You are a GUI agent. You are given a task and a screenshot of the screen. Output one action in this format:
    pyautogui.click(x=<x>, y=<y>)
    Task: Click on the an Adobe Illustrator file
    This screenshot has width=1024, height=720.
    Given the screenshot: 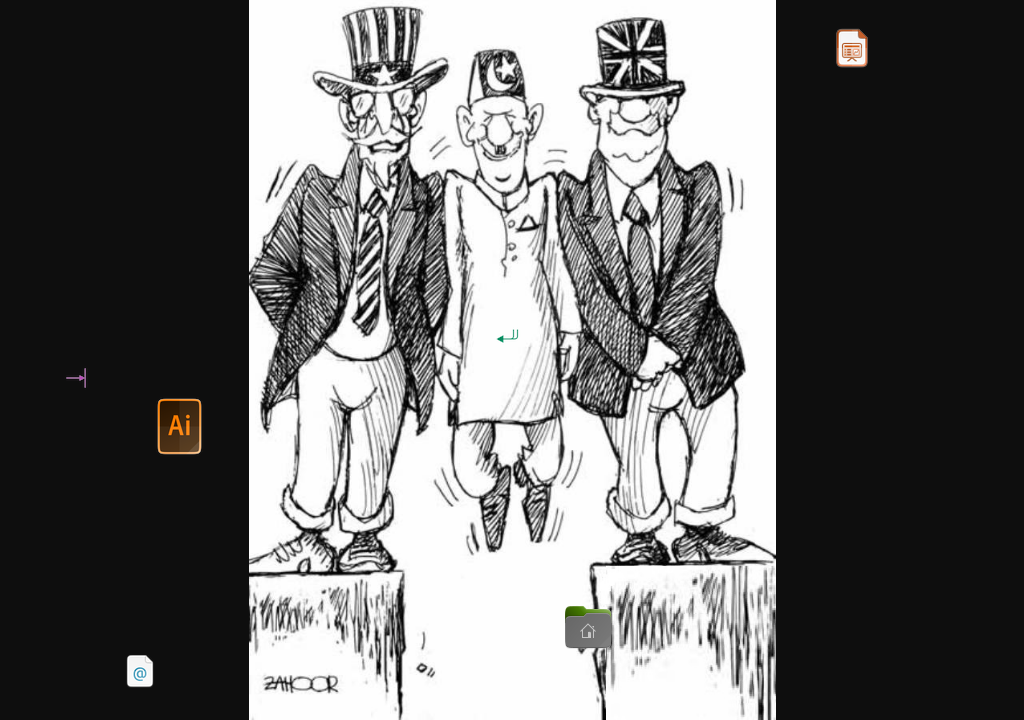 What is the action you would take?
    pyautogui.click(x=179, y=426)
    